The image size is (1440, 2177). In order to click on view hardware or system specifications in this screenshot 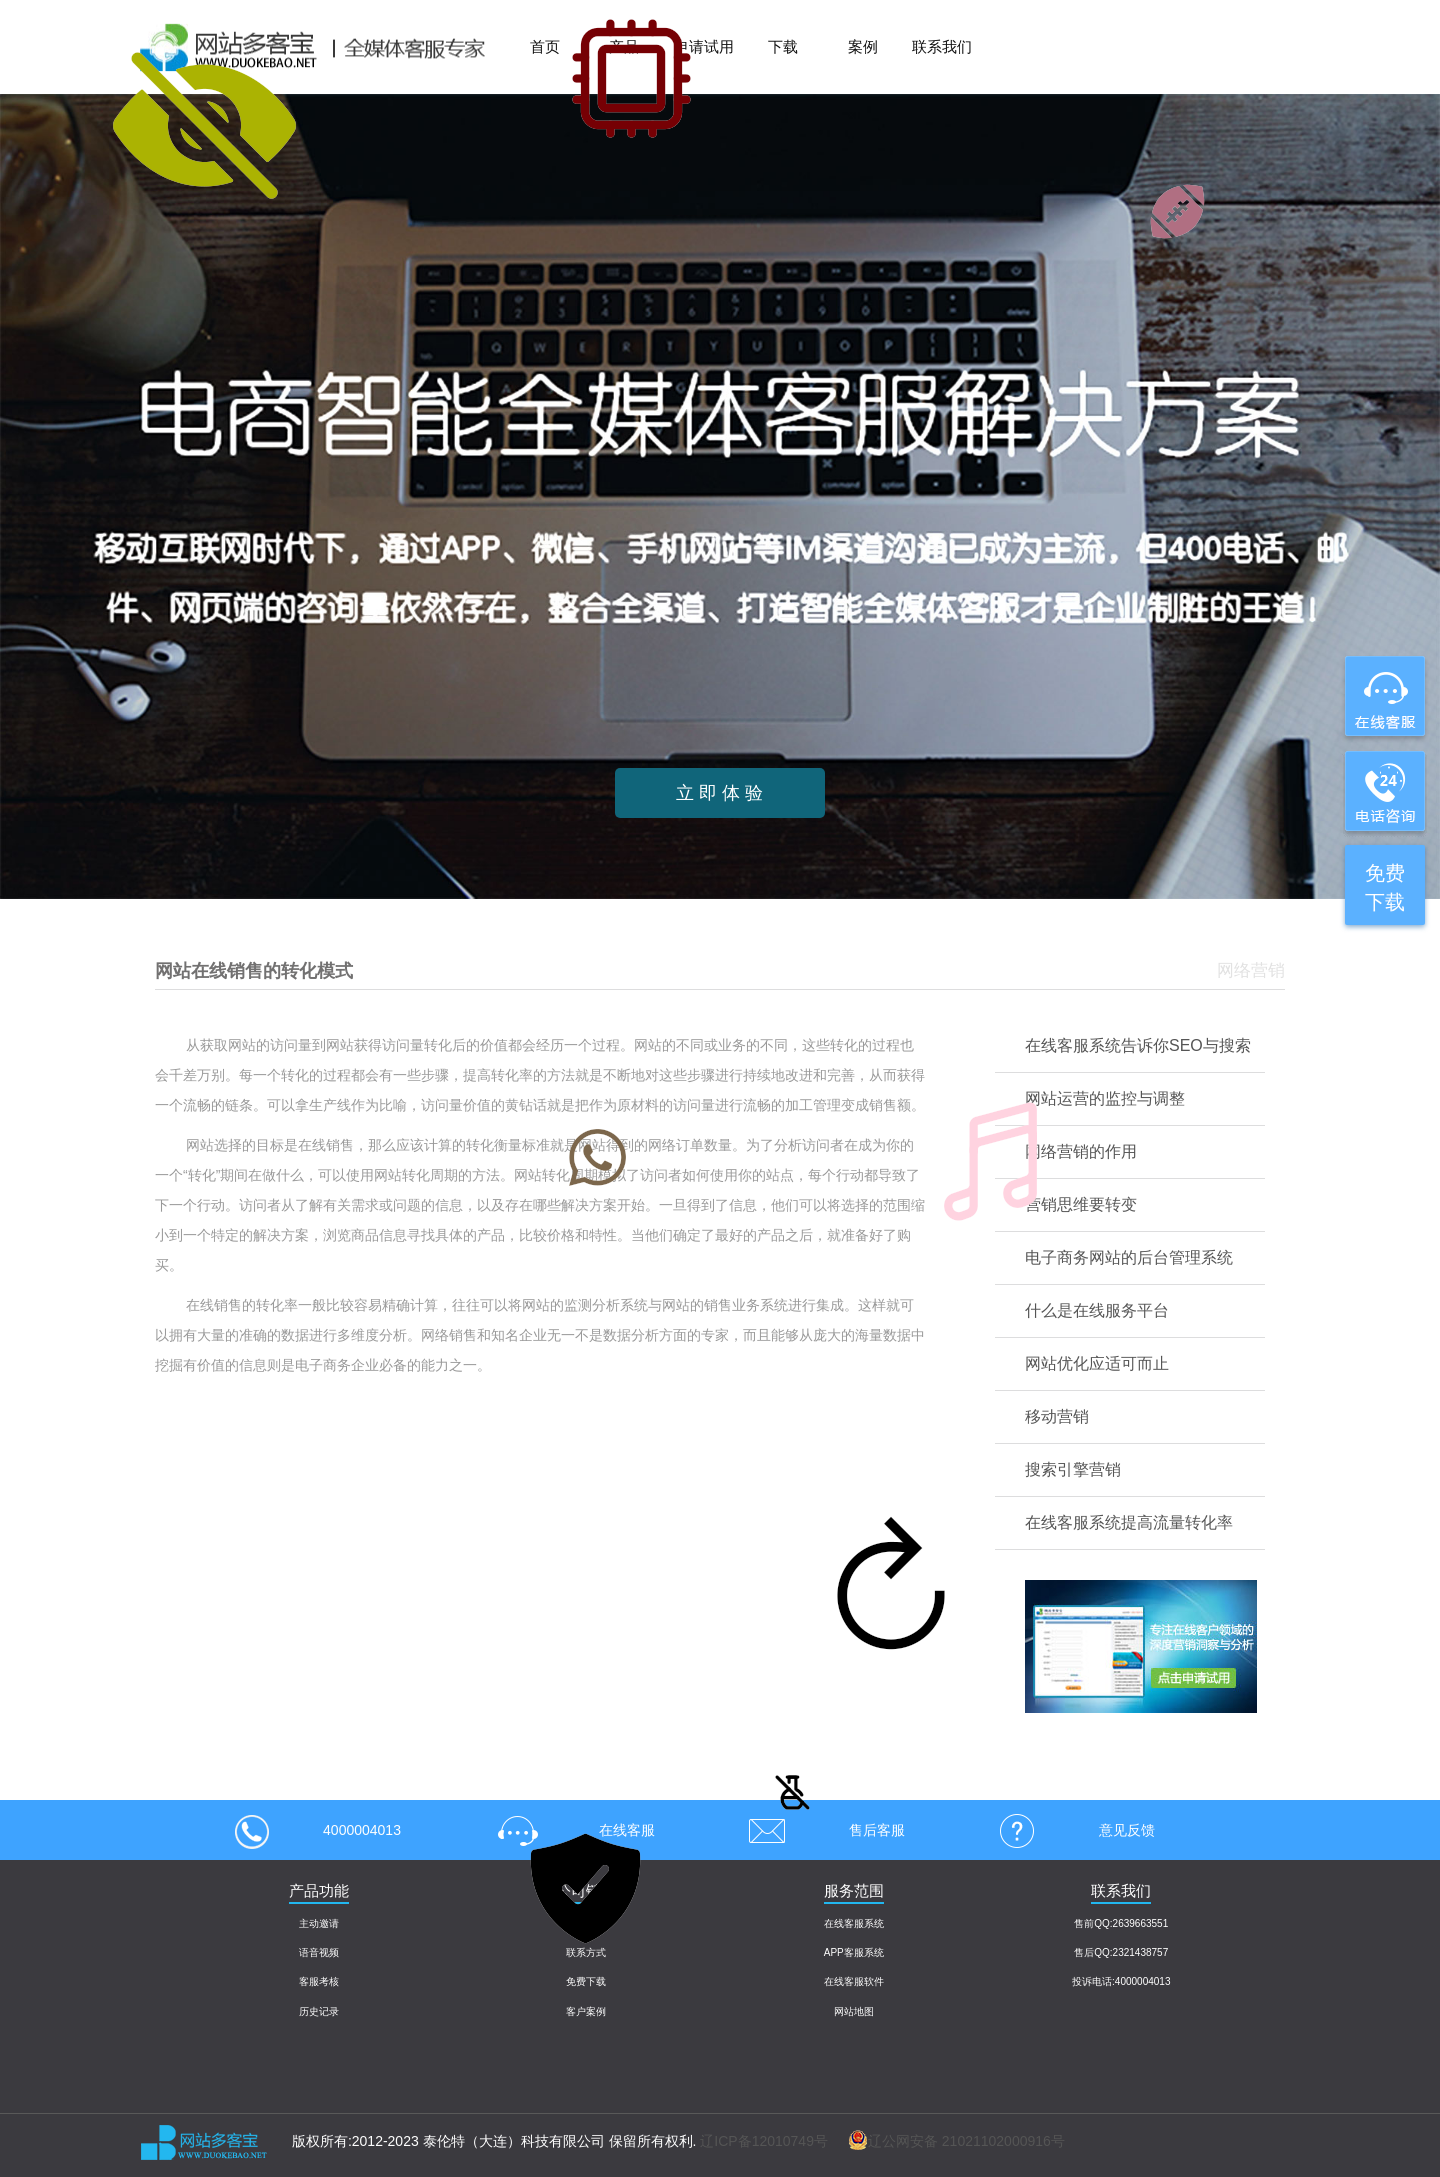, I will do `click(631, 78)`.